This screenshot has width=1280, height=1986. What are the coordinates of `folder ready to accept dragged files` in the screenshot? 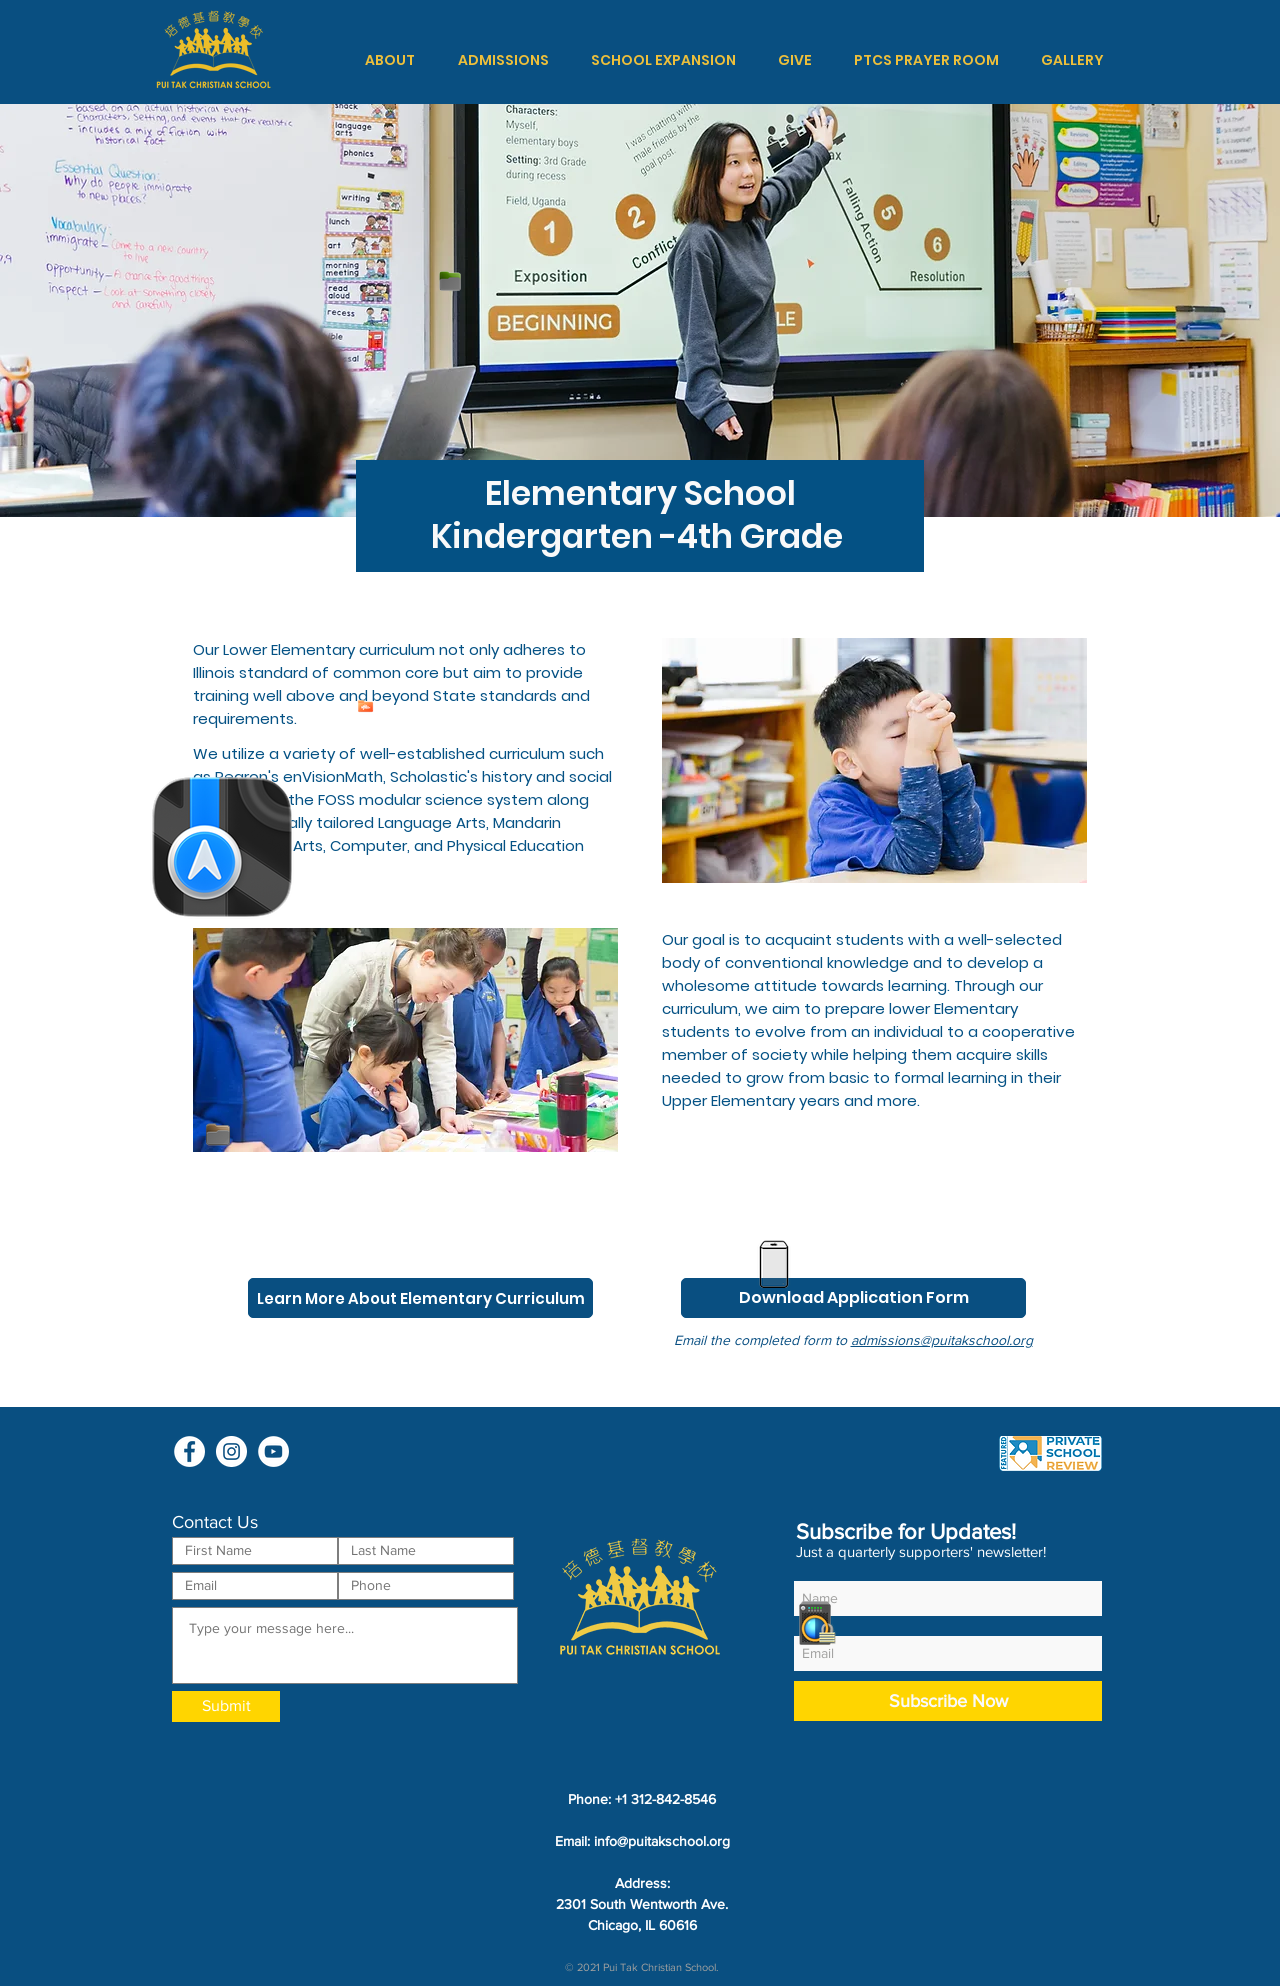 It's located at (450, 281).